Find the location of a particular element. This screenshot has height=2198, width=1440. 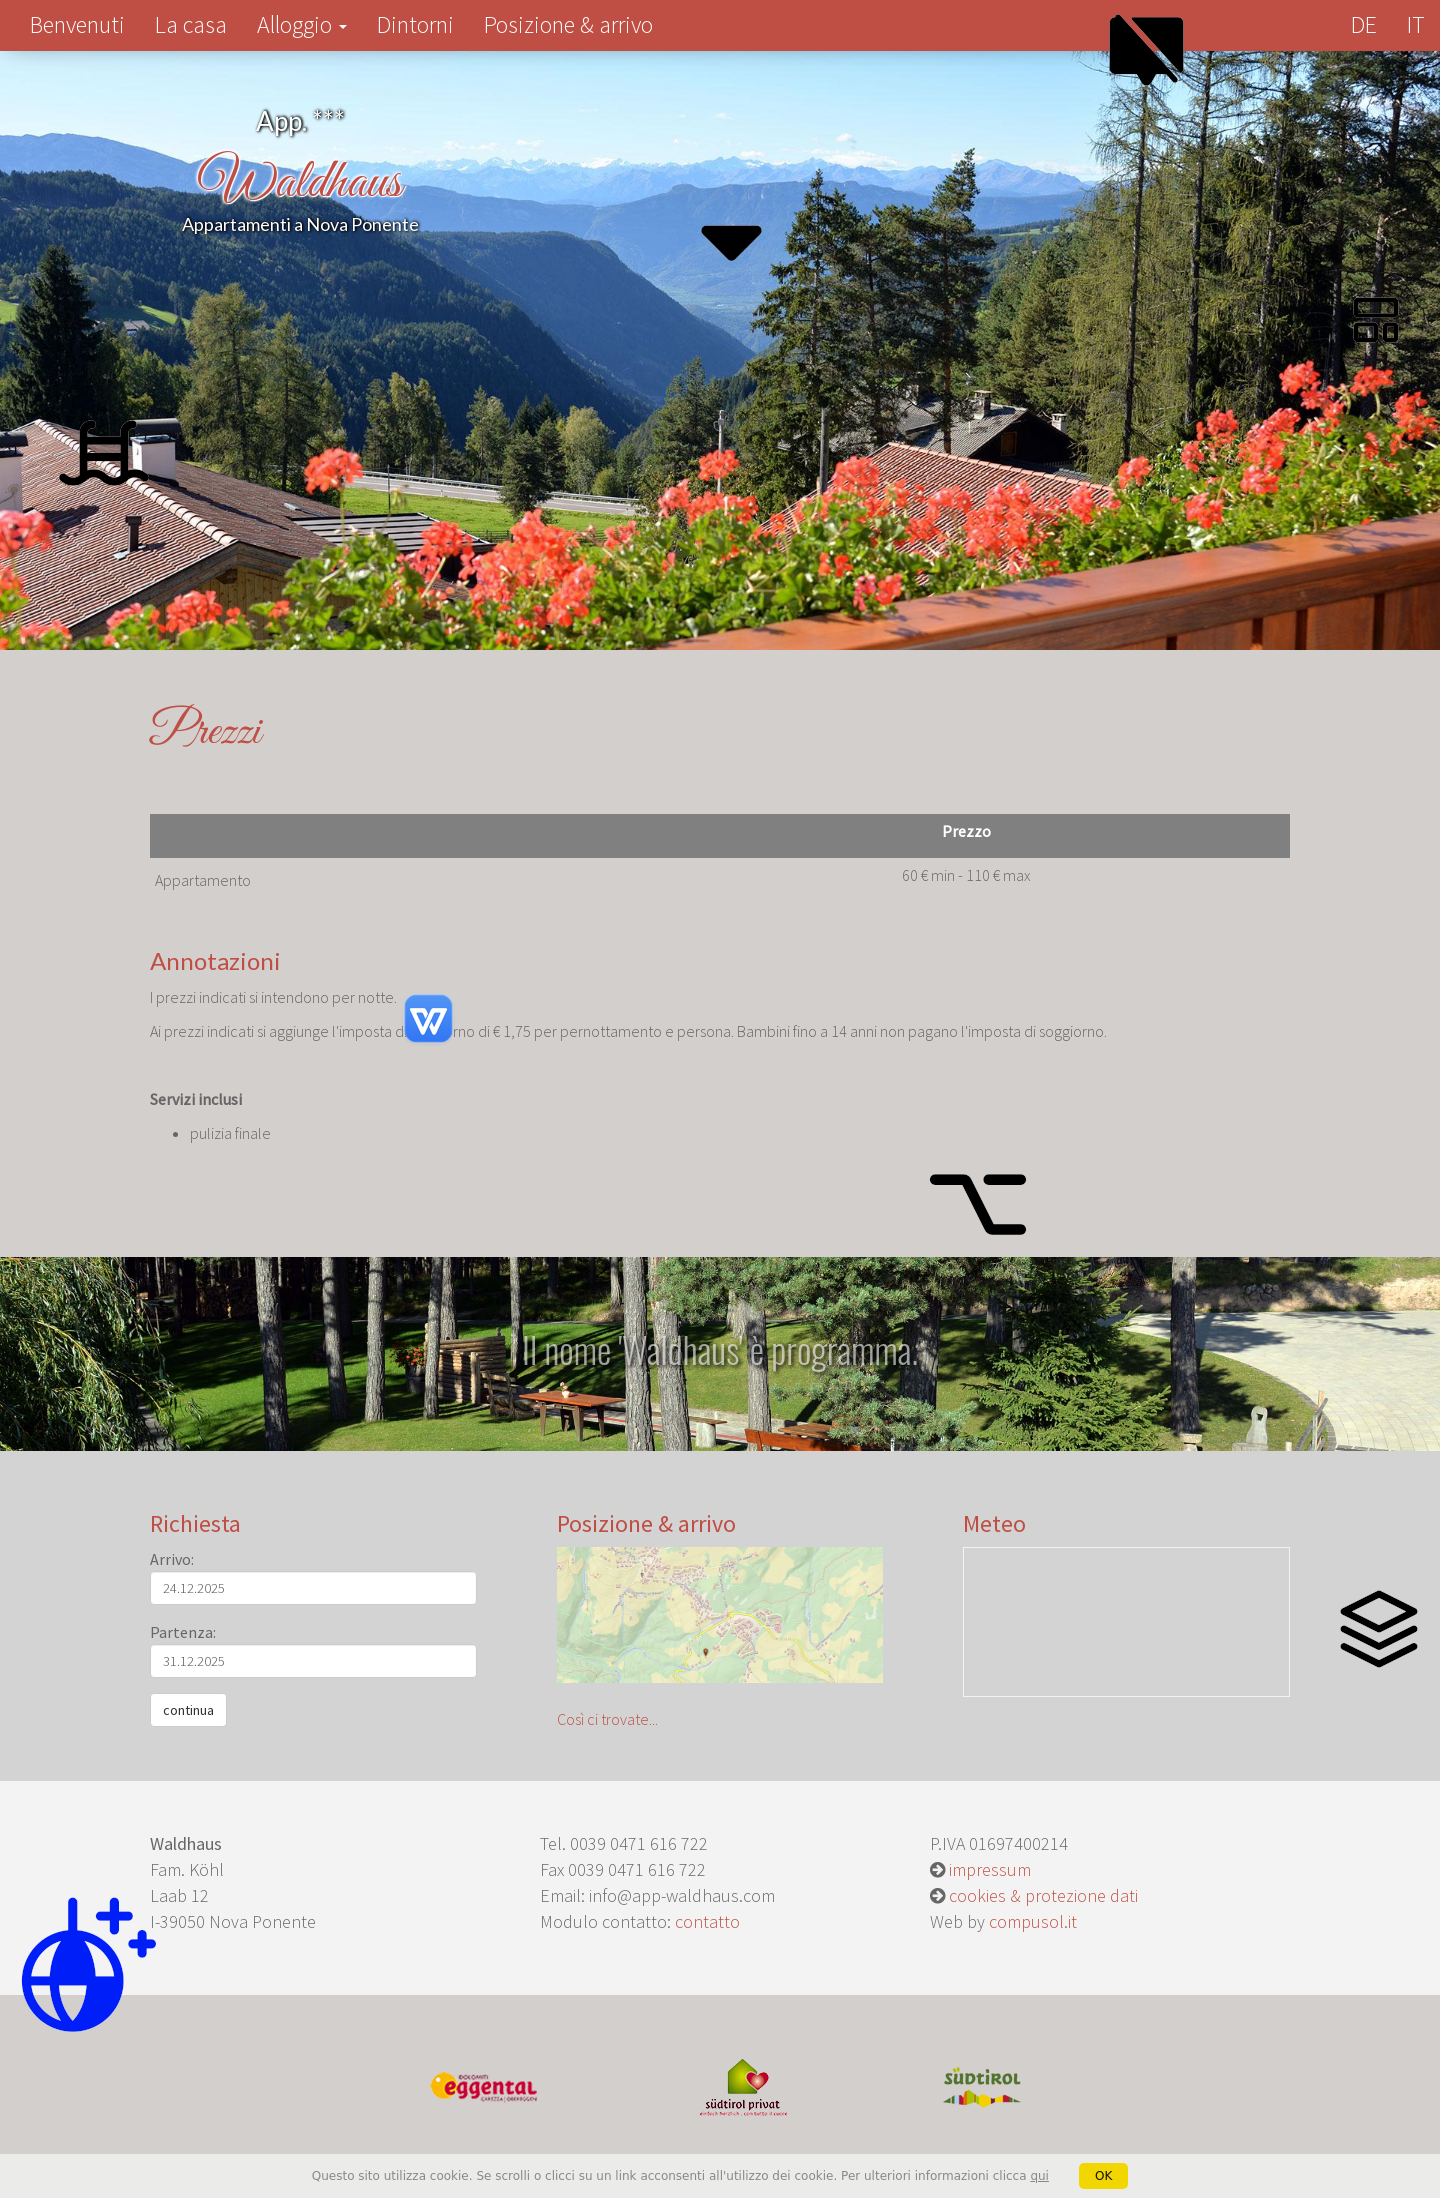

keyboard option or alt key symbol is located at coordinates (978, 1201).